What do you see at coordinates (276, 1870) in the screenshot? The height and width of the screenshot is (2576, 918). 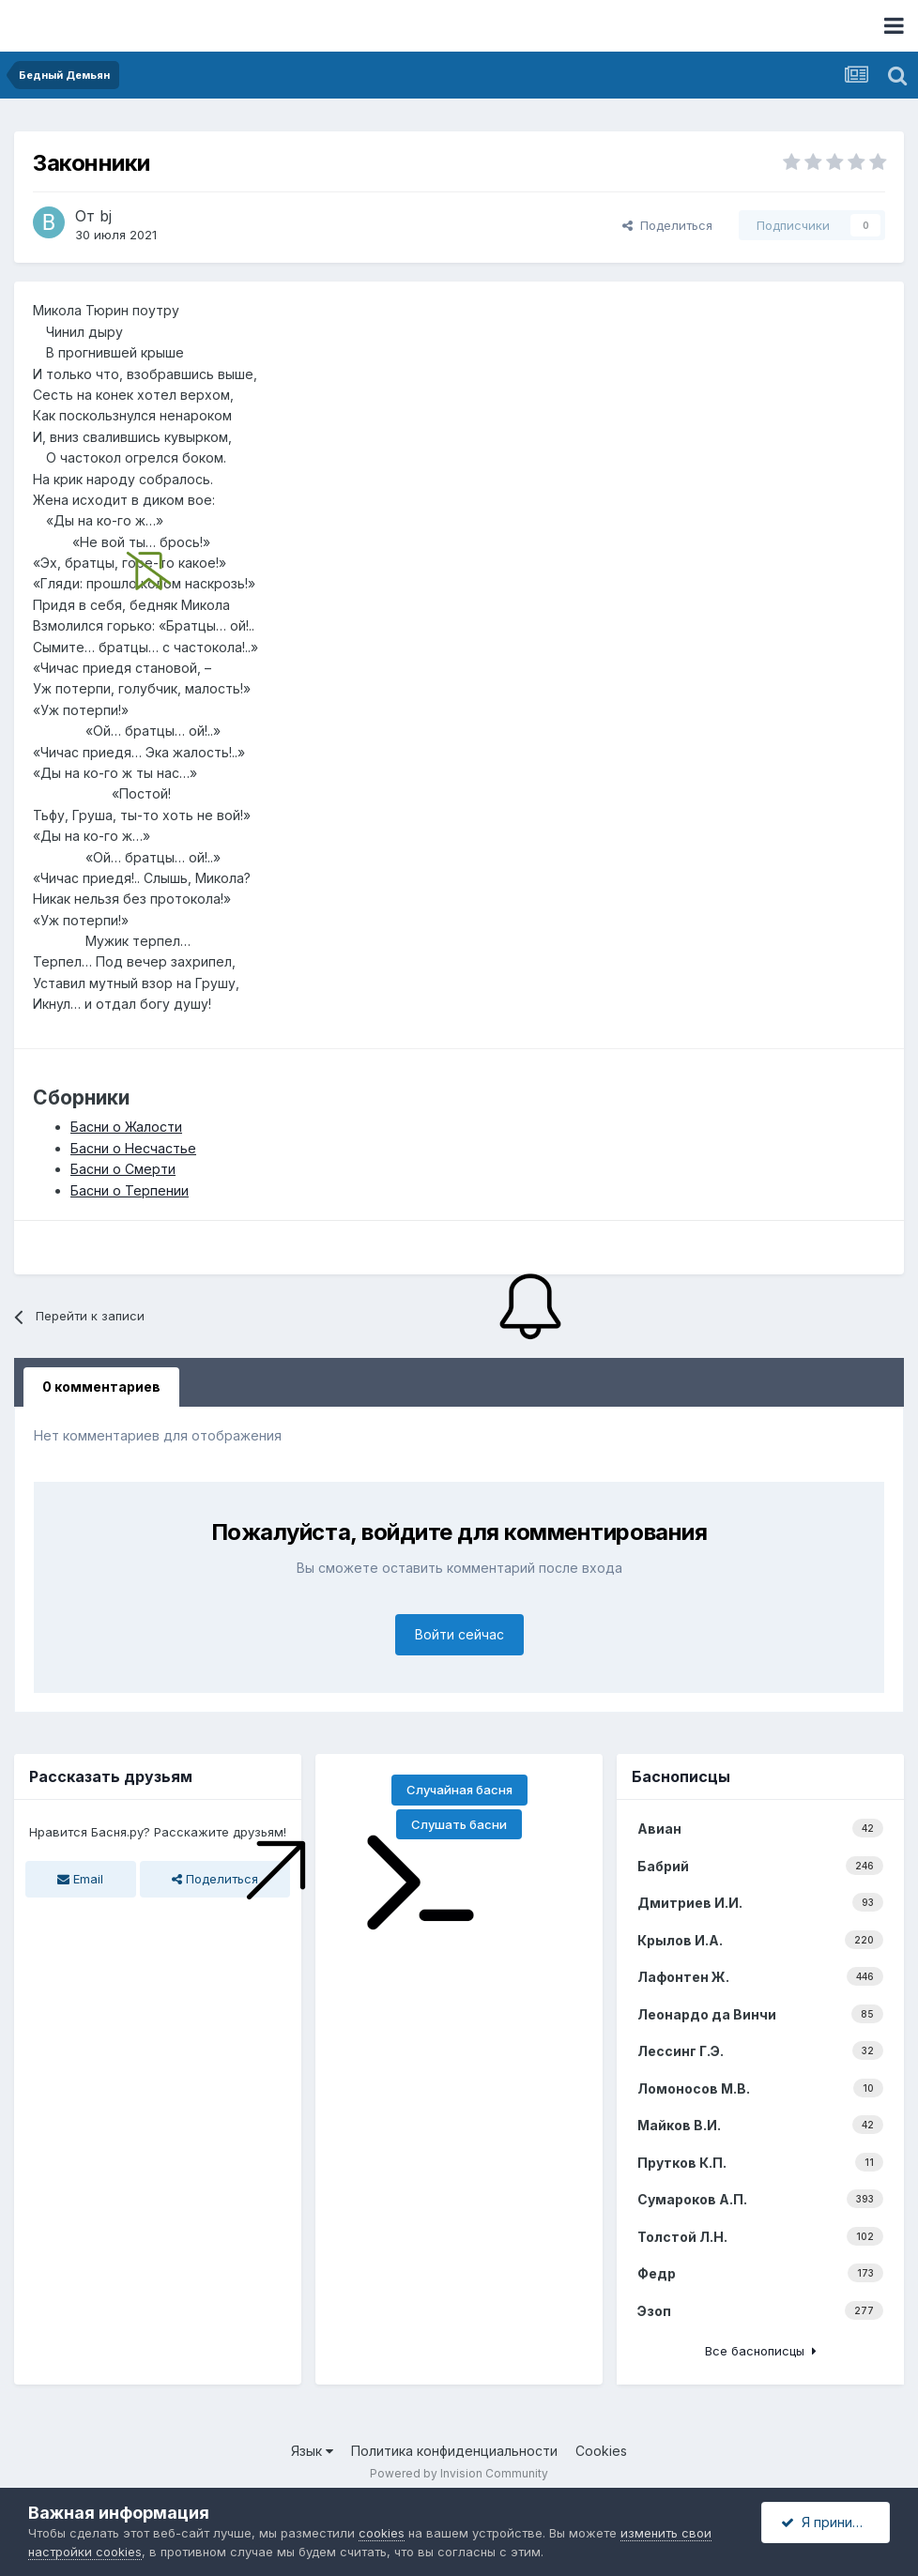 I see `open link in new tab or window` at bounding box center [276, 1870].